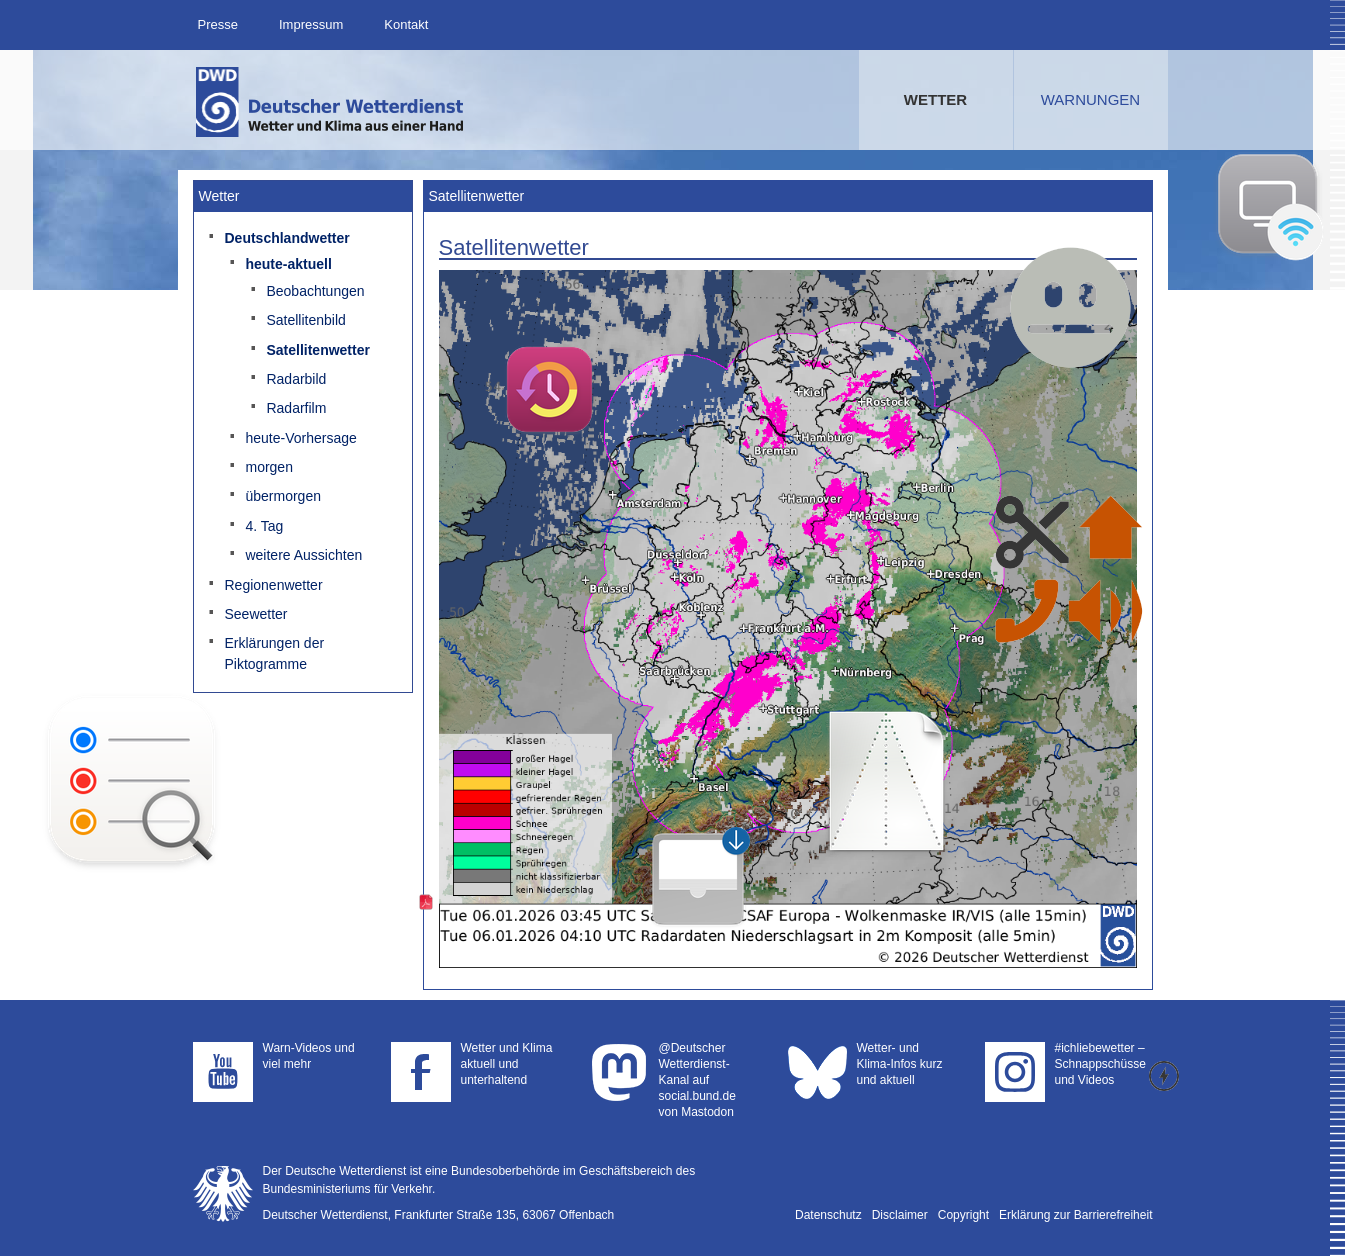 The height and width of the screenshot is (1256, 1345). I want to click on open the log viewer application, so click(131, 779).